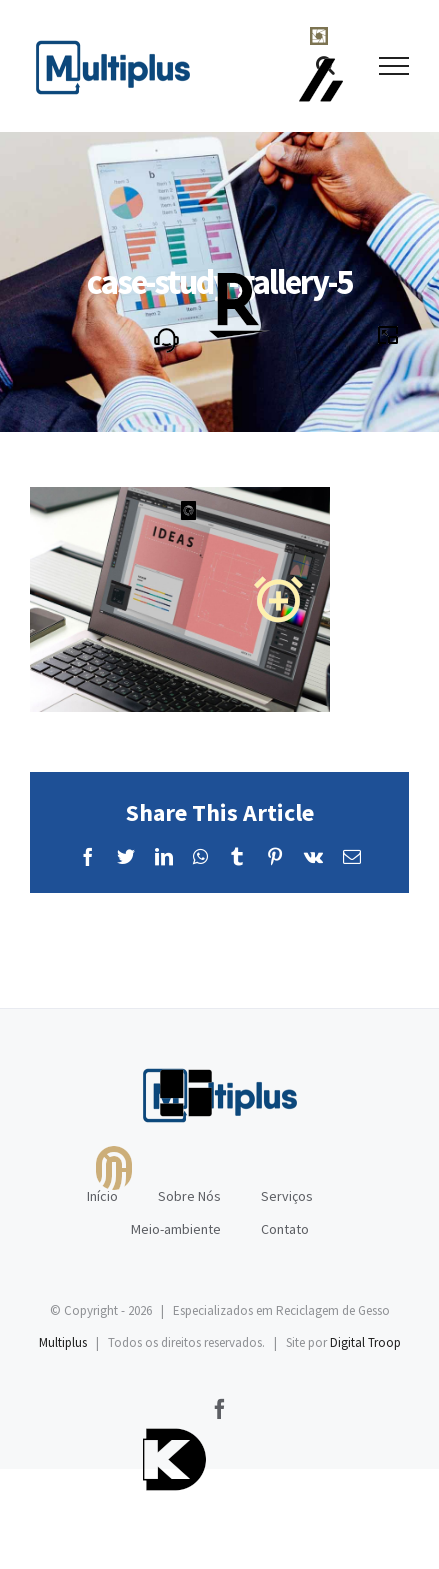 Image resolution: width=439 pixels, height=1569 pixels. What do you see at coordinates (388, 335) in the screenshot?
I see `exit picture-in-picture mode` at bounding box center [388, 335].